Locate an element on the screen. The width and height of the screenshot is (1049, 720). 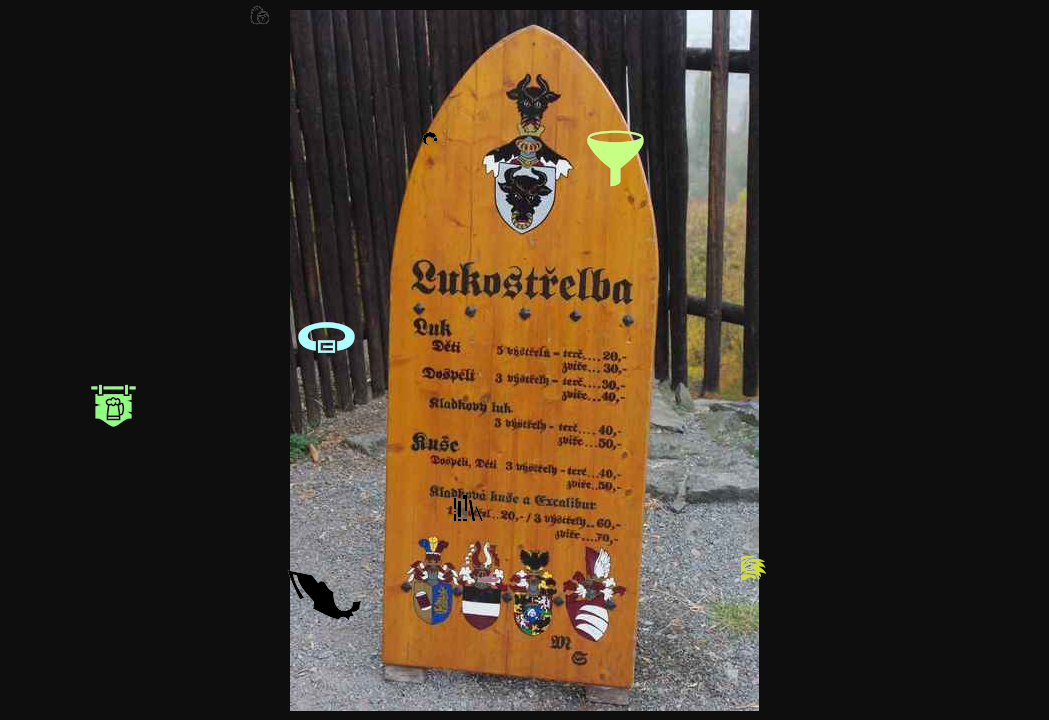
access your library or book collection is located at coordinates (468, 507).